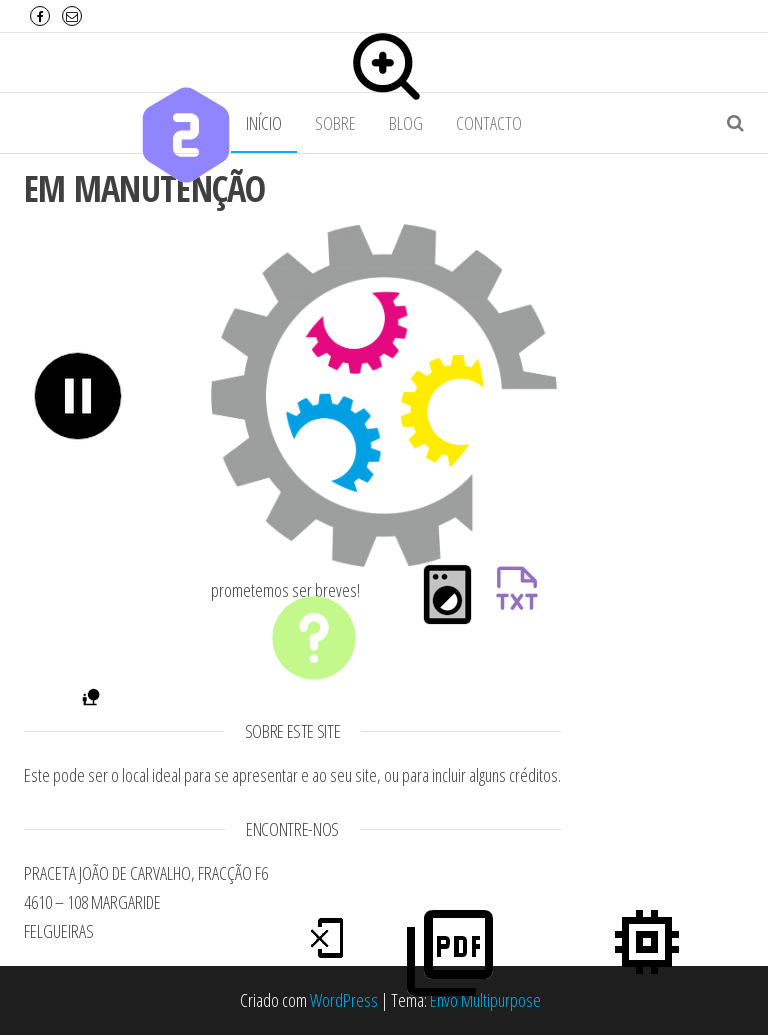 The image size is (768, 1035). I want to click on view device memory or RAM usage, so click(647, 942).